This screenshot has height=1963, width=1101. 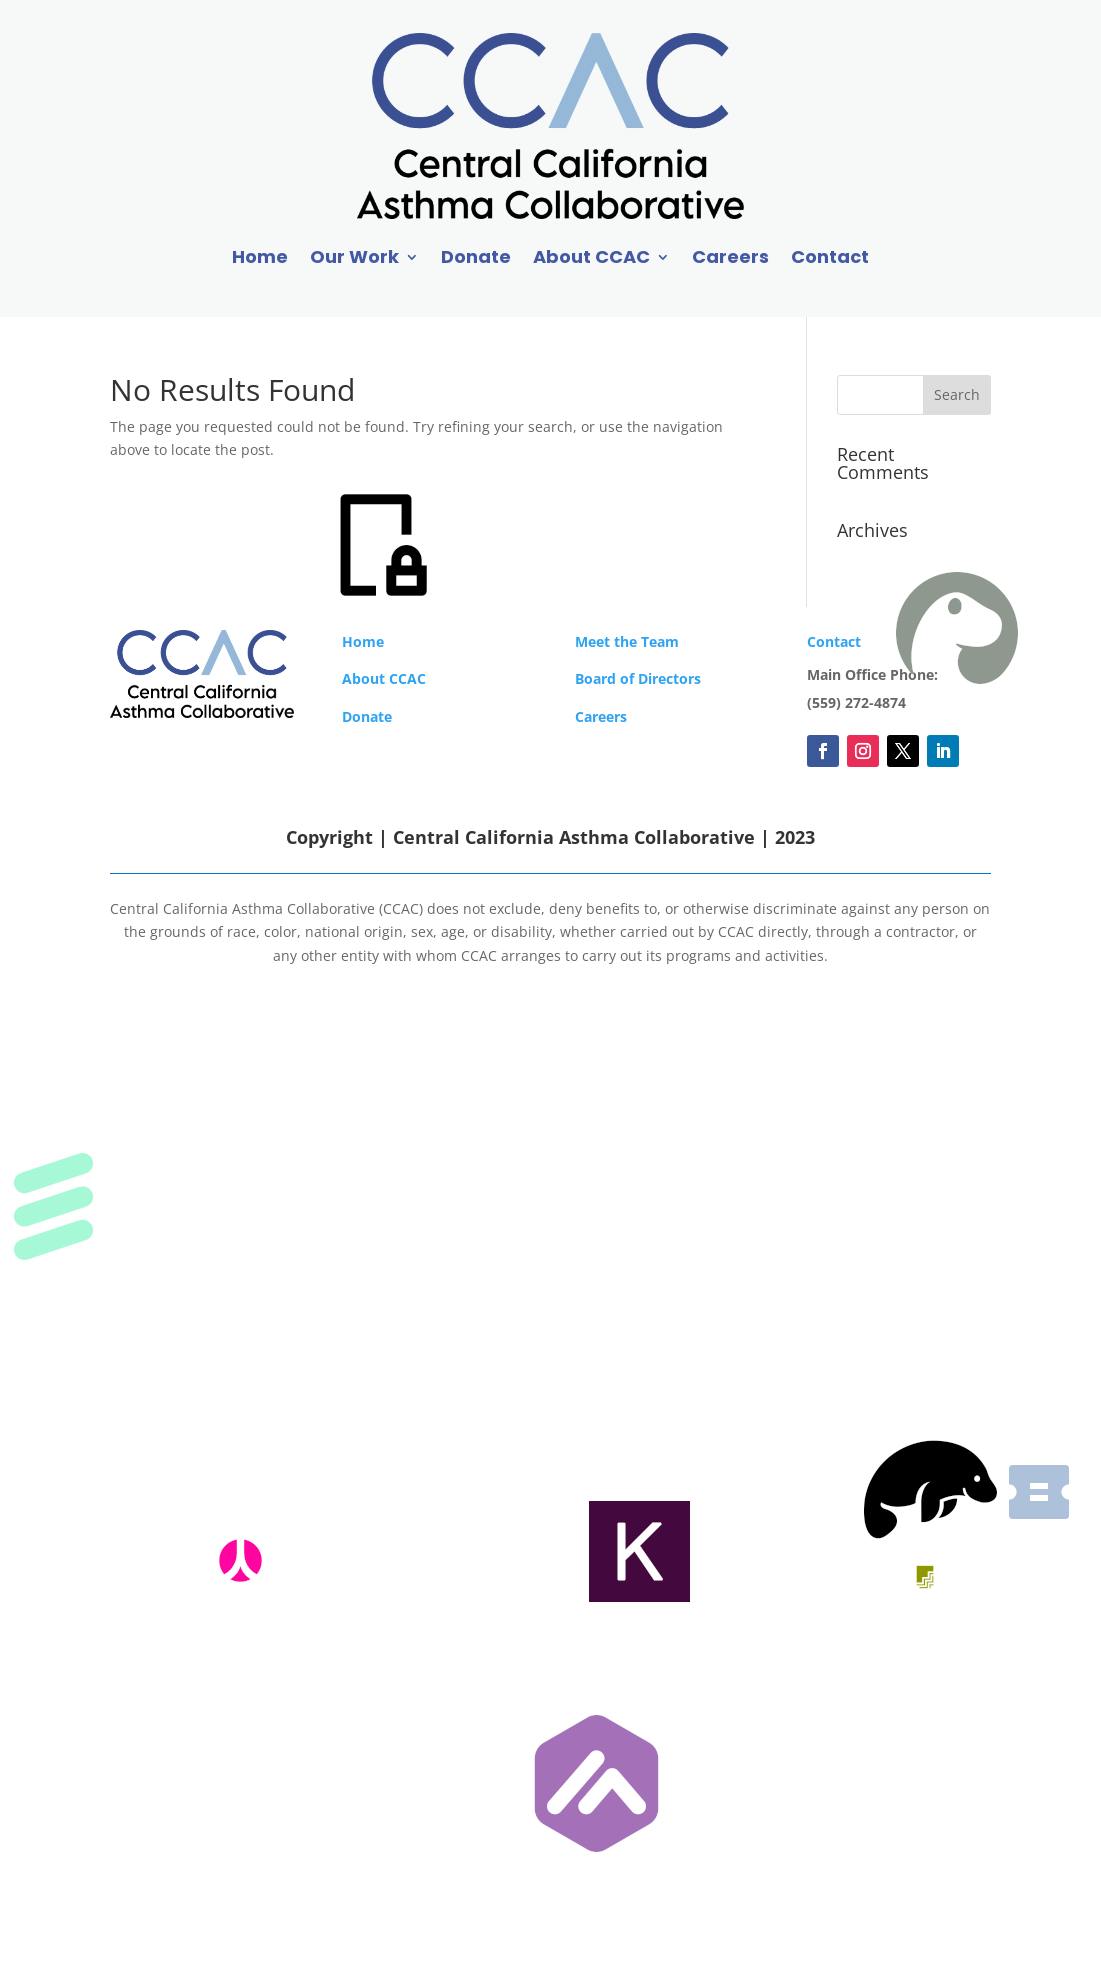 What do you see at coordinates (925, 1577) in the screenshot?
I see `firstdraft logo` at bounding box center [925, 1577].